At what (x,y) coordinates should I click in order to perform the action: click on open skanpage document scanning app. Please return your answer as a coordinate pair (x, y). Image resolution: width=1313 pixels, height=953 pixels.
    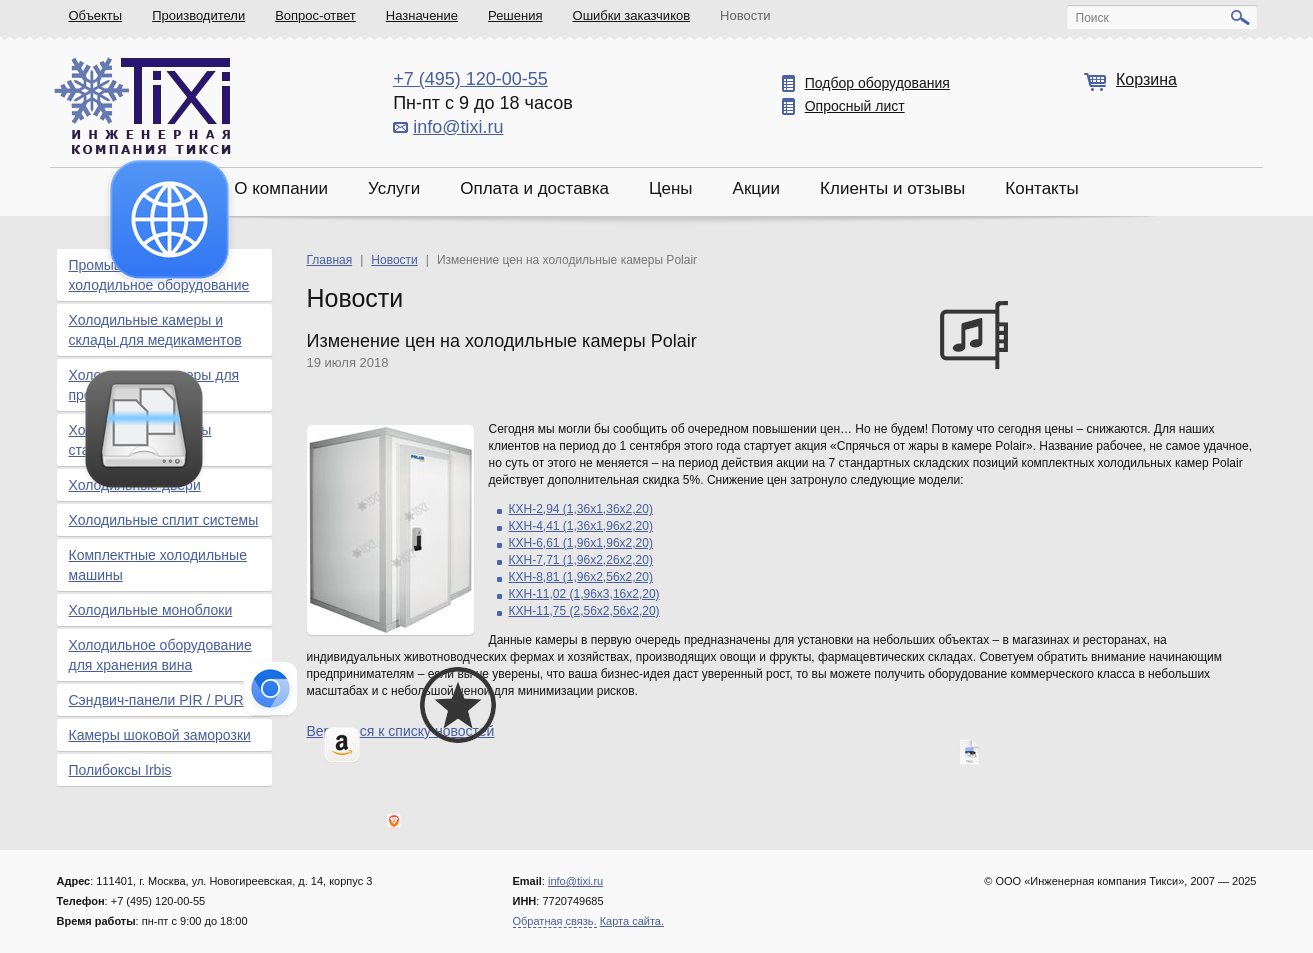
    Looking at the image, I should click on (144, 429).